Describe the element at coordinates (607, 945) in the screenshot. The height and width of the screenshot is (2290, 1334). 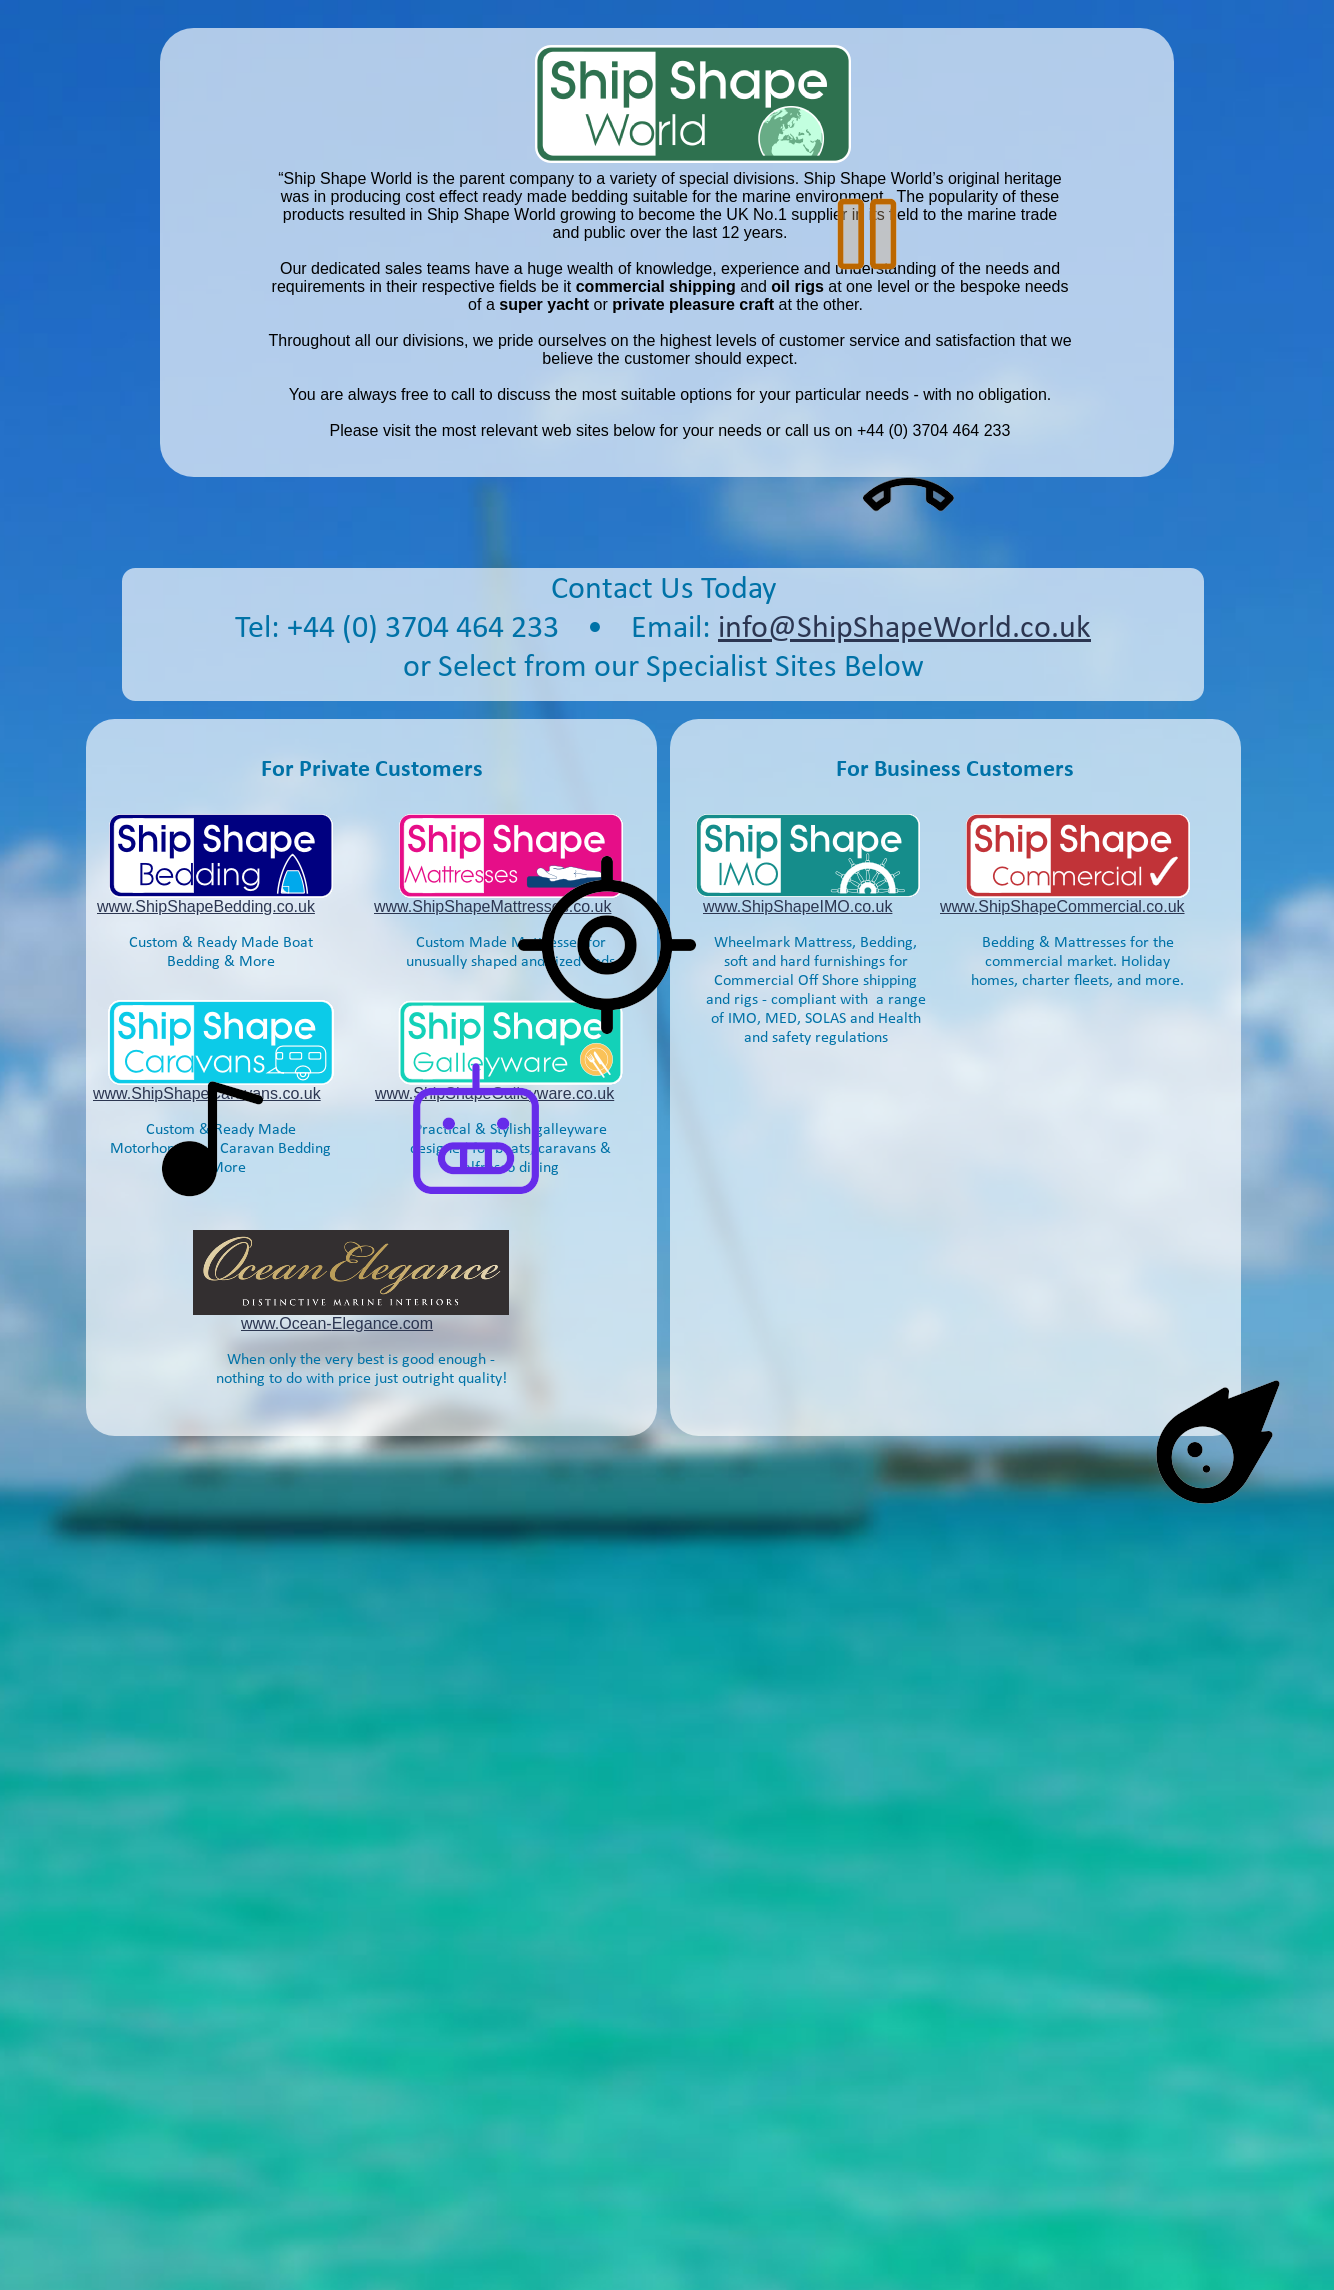
I see `center map on current location` at that location.